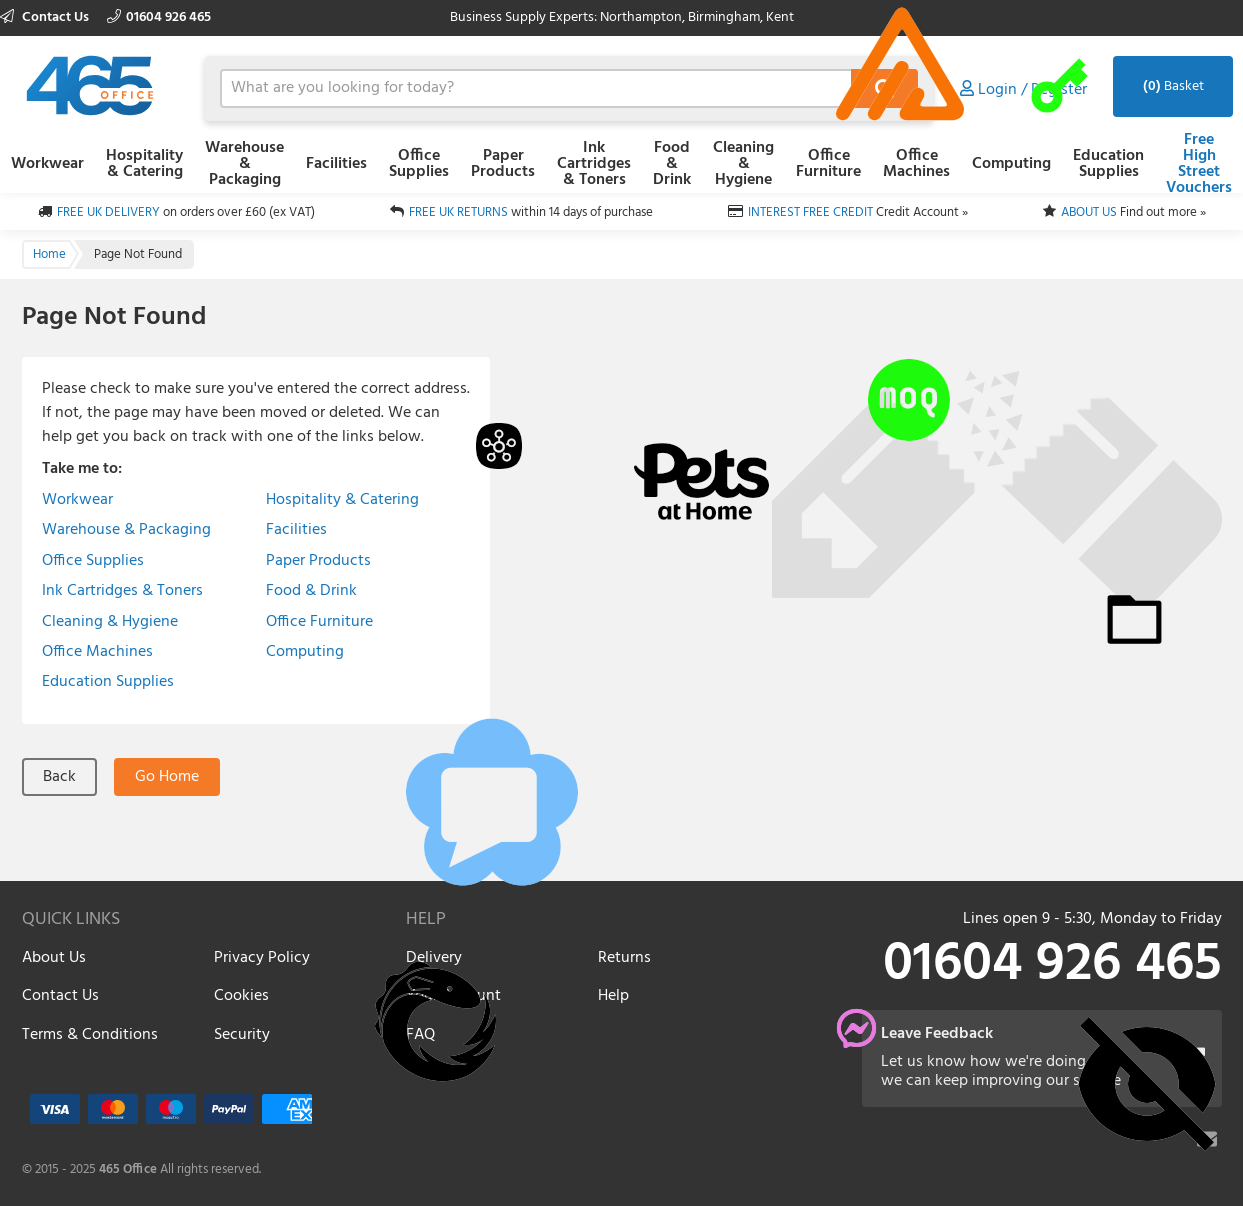 The width and height of the screenshot is (1243, 1206). I want to click on ReactiveX library or framework logo, so click(435, 1021).